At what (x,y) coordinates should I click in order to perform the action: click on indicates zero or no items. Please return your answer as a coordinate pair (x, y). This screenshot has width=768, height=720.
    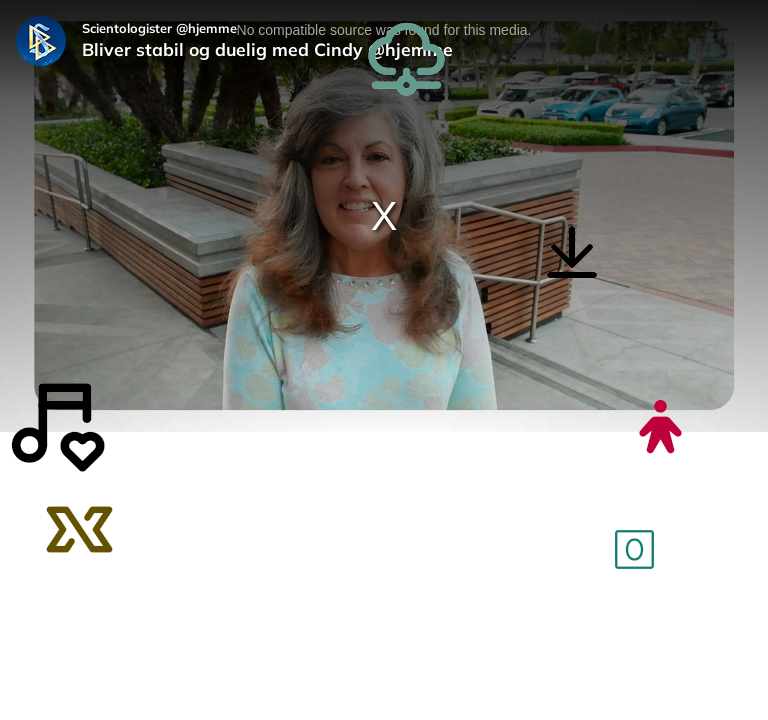
    Looking at the image, I should click on (634, 549).